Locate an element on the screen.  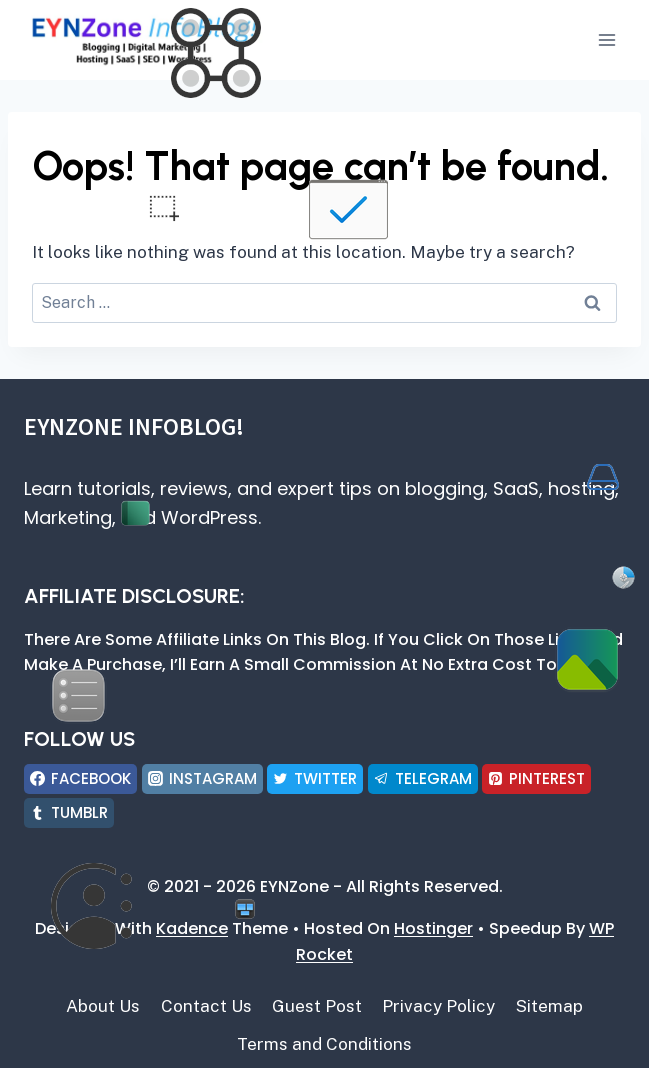
file or document successfully verified is located at coordinates (348, 209).